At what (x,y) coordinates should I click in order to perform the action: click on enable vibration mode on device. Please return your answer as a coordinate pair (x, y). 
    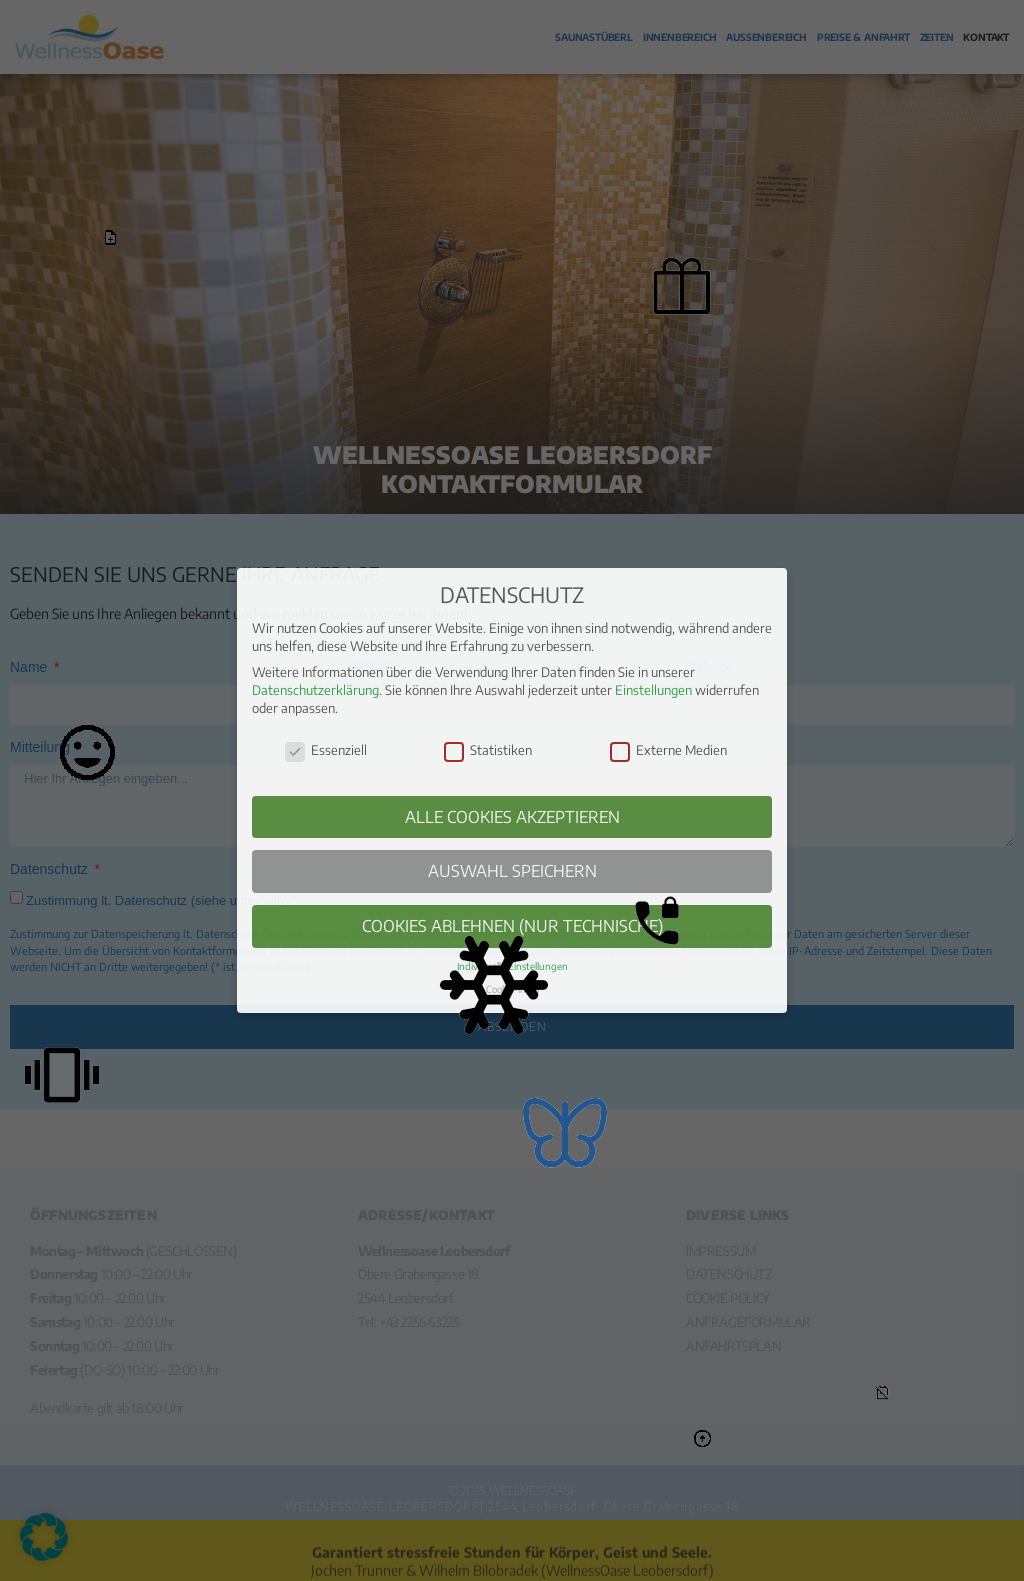
    Looking at the image, I should click on (62, 1075).